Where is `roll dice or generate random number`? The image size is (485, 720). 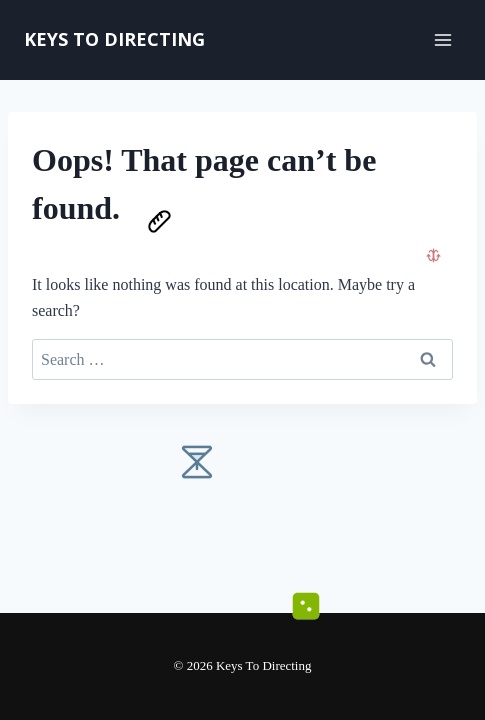 roll dice or generate random number is located at coordinates (306, 606).